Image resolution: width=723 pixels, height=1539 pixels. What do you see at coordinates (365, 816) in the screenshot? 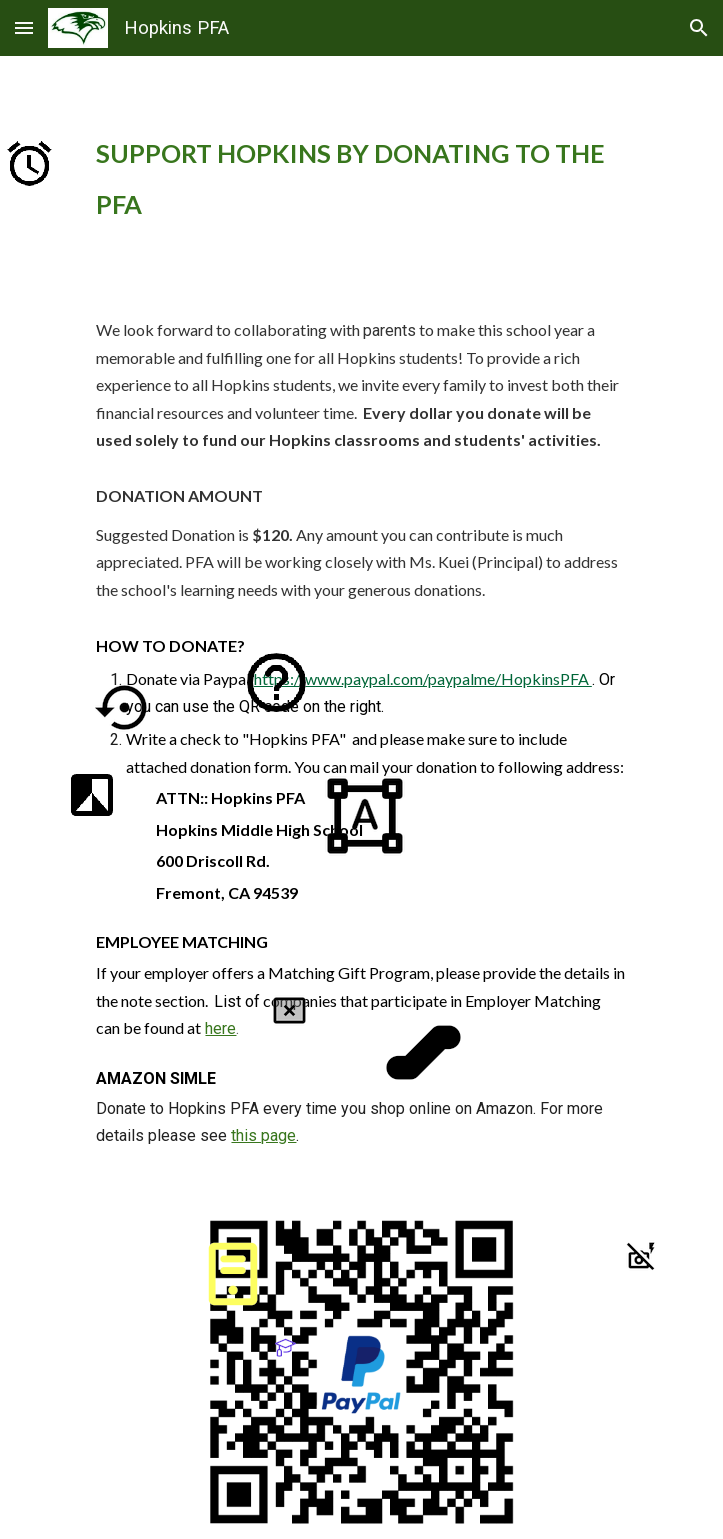
I see `edit text box formatting` at bounding box center [365, 816].